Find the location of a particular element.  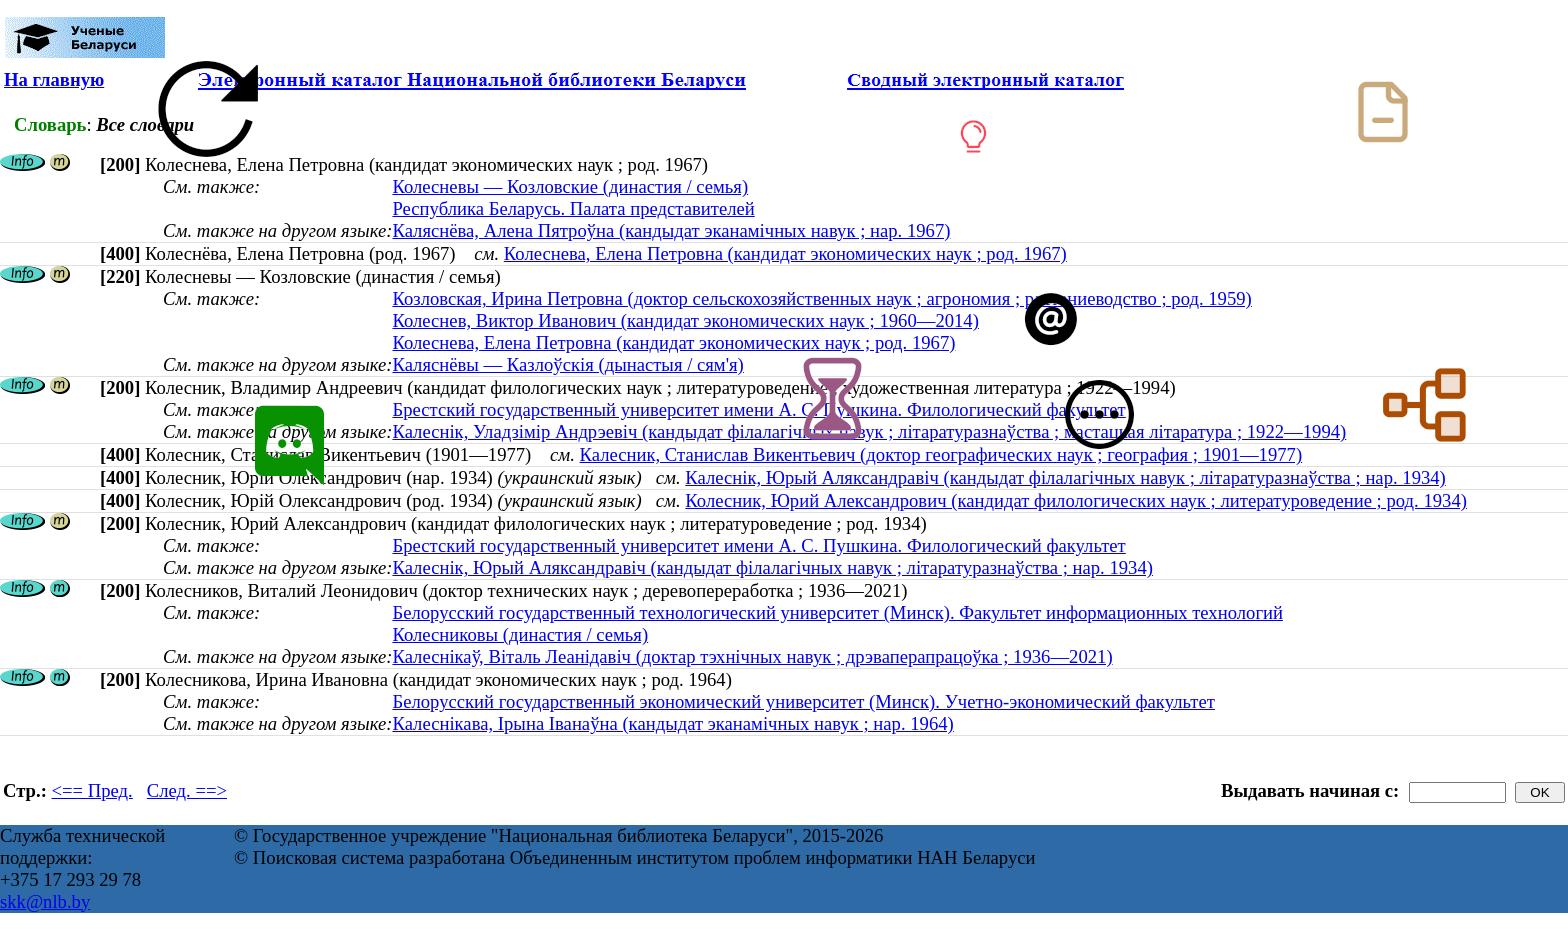

indicates loading or processing in progress is located at coordinates (832, 398).